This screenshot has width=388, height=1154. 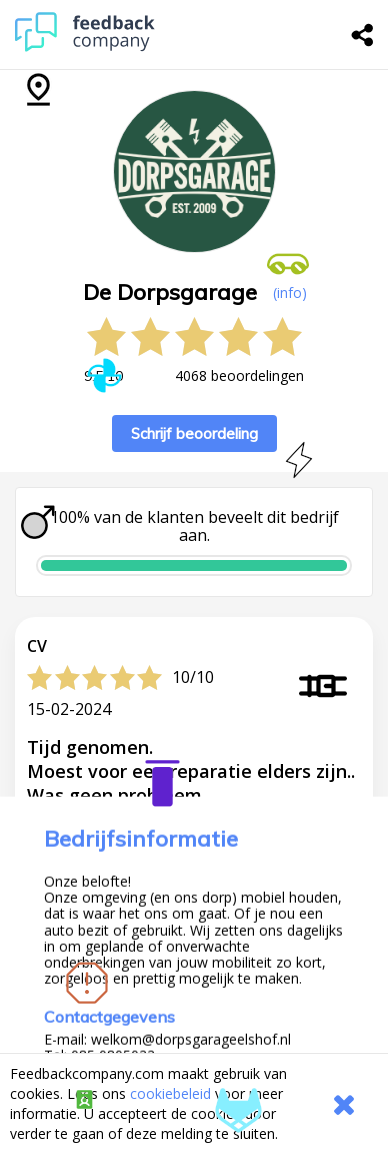 I want to click on drop a pin on the map, so click(x=38, y=89).